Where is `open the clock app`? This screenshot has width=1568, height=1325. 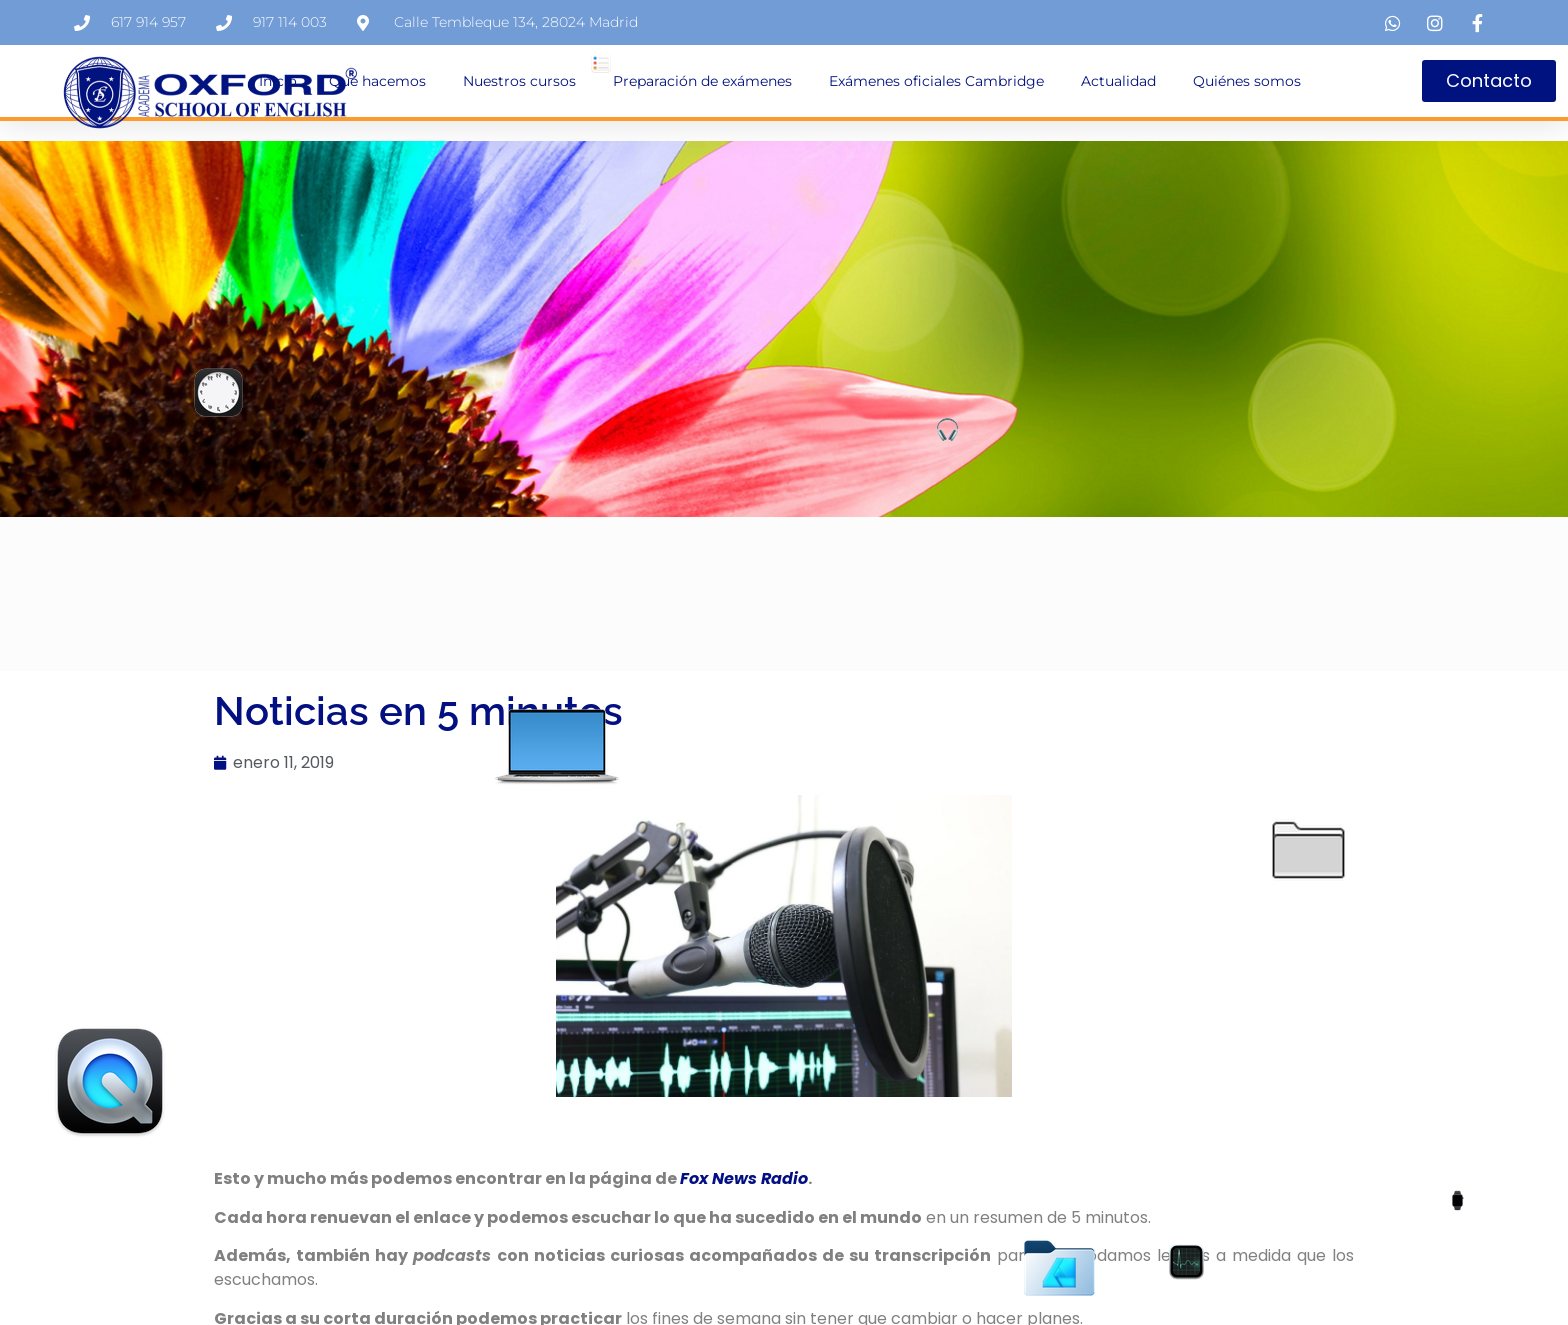
open the clock app is located at coordinates (218, 392).